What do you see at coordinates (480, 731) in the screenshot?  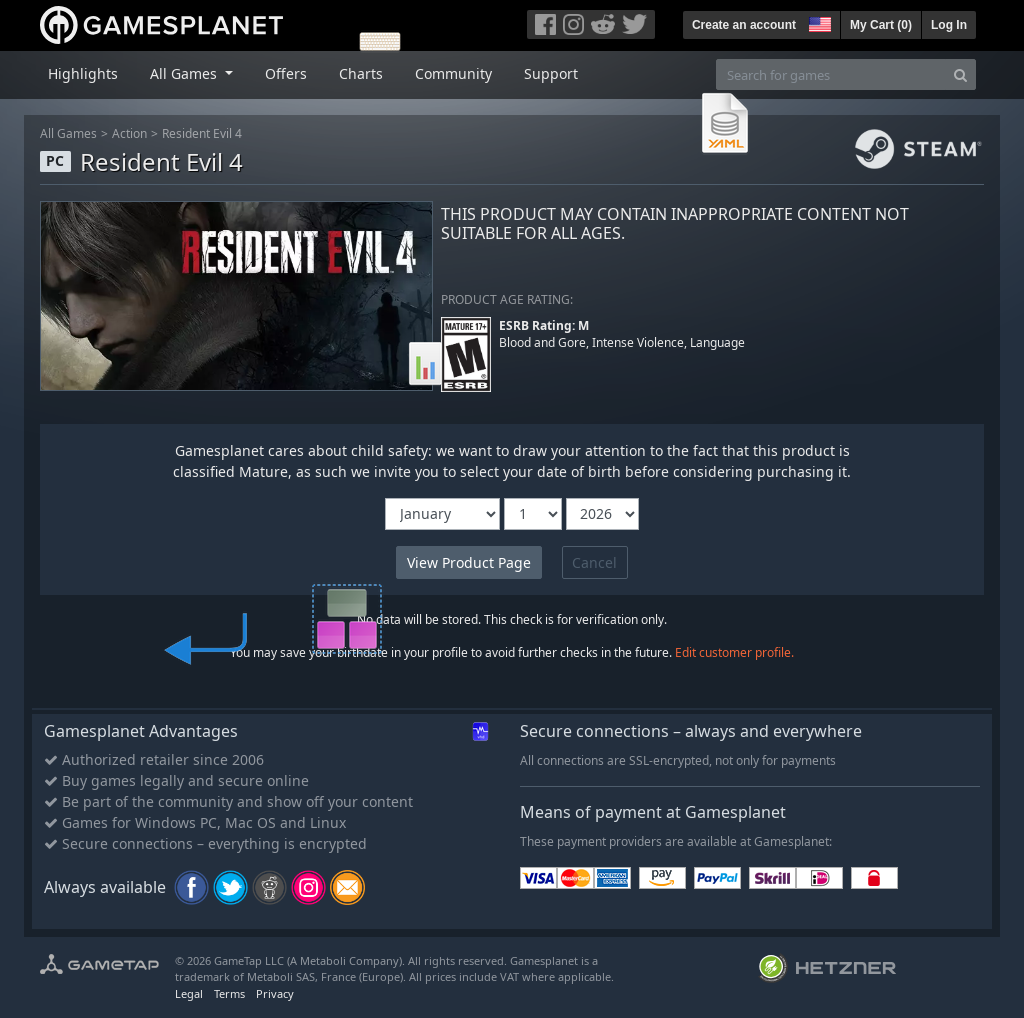 I see `virtualbox virtual hard disk file` at bounding box center [480, 731].